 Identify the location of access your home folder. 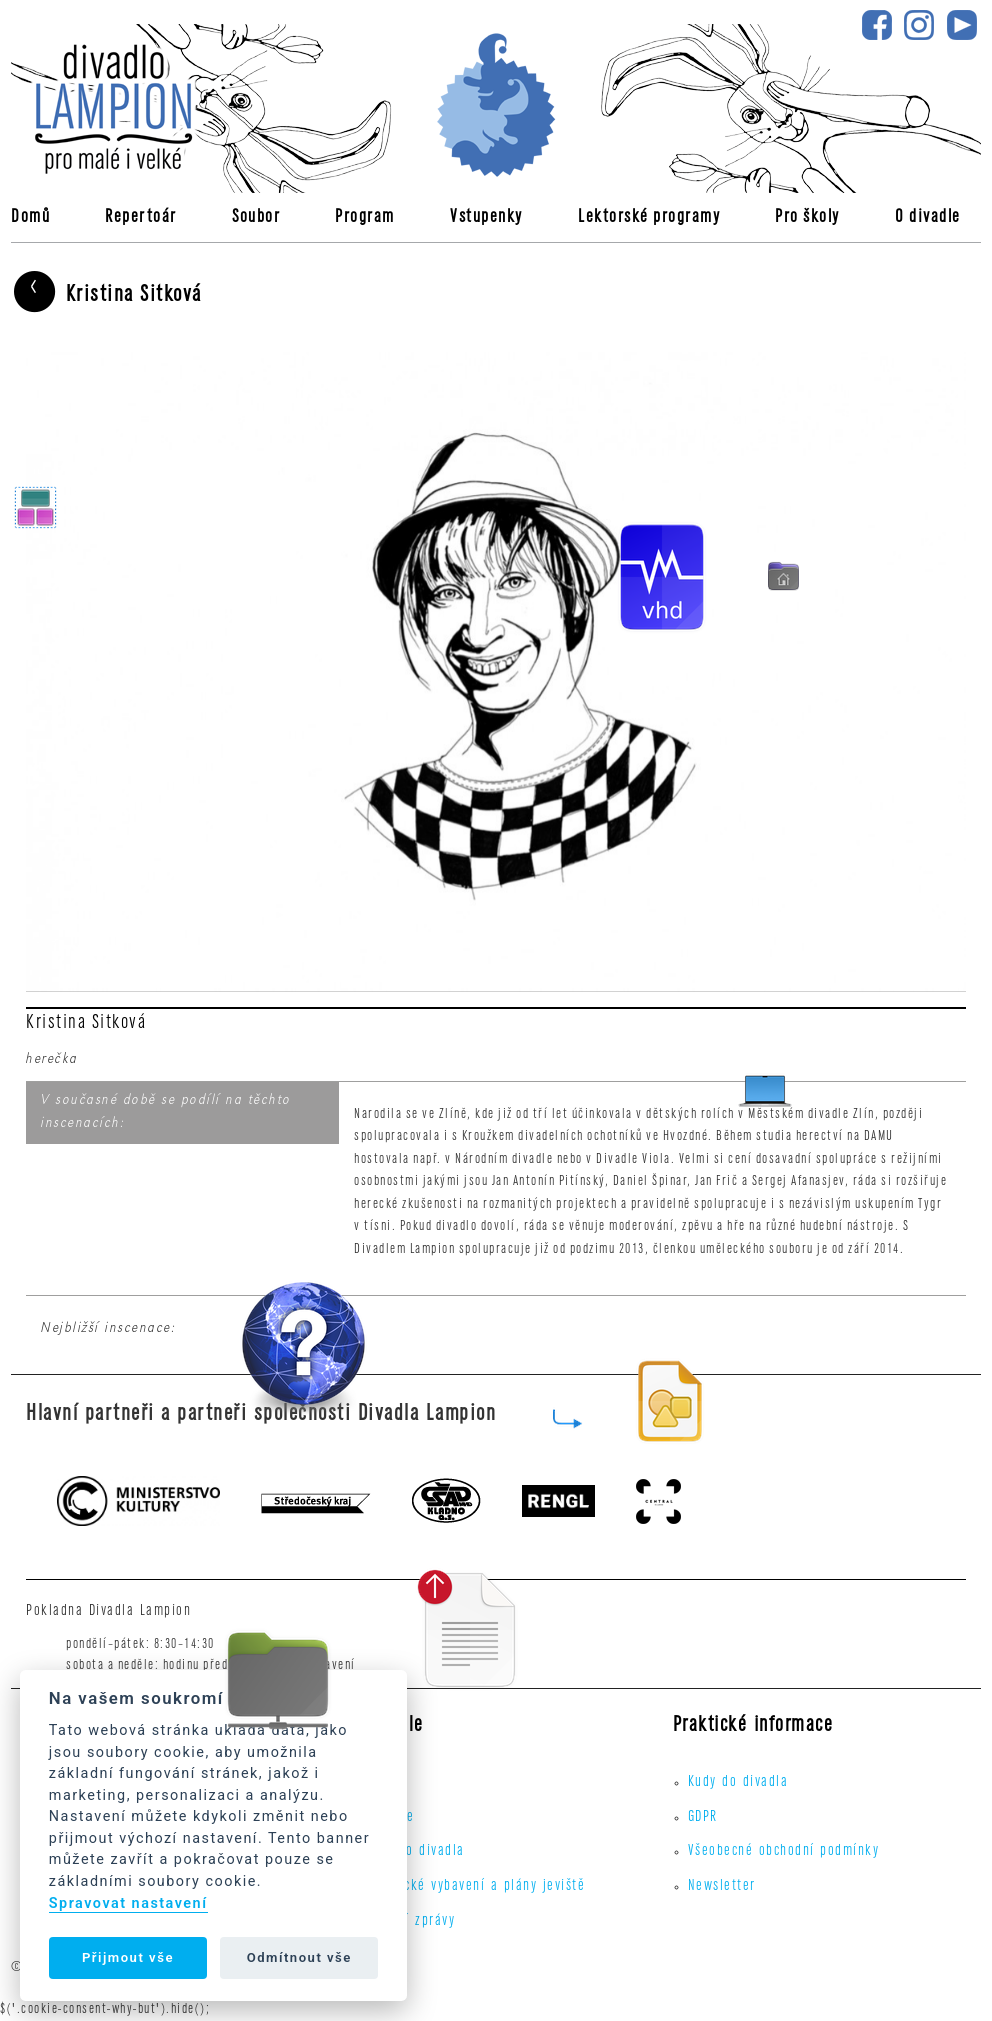
(783, 575).